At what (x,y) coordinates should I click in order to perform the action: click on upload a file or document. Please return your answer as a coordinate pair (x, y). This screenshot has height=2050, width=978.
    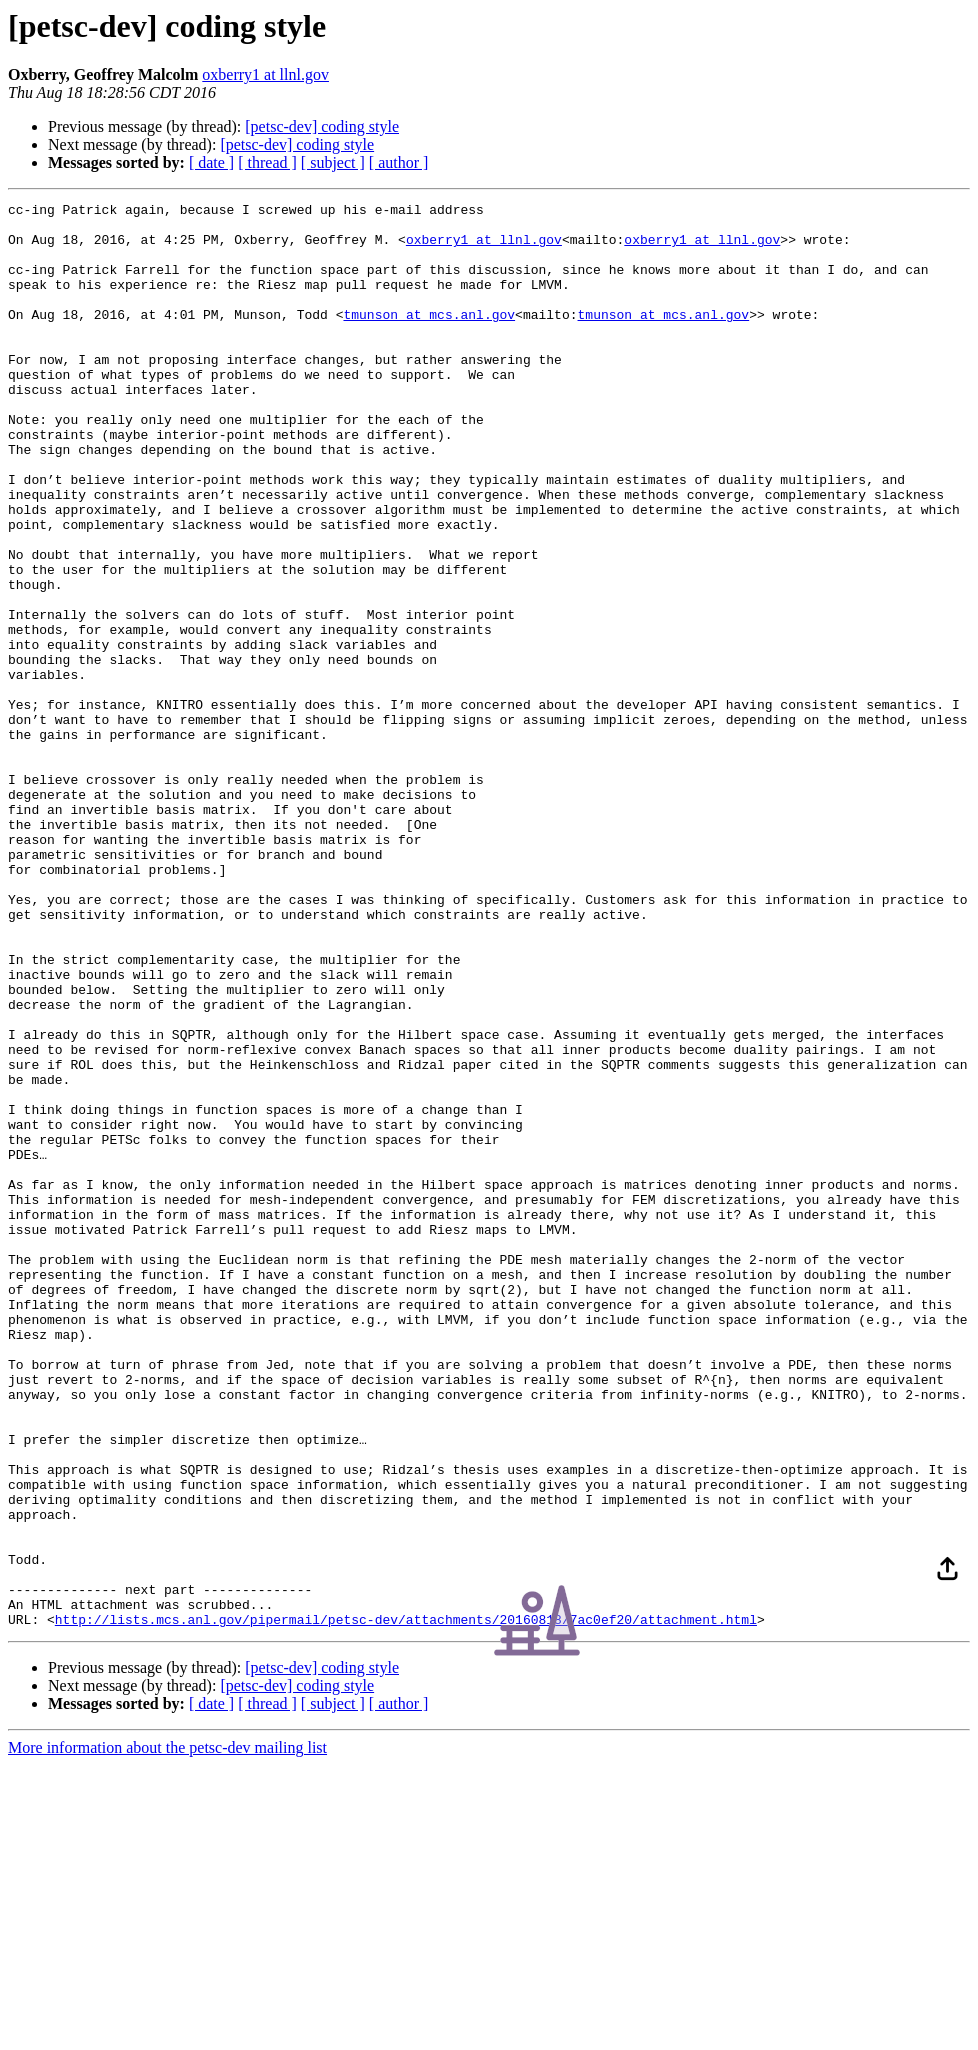
    Looking at the image, I should click on (947, 1568).